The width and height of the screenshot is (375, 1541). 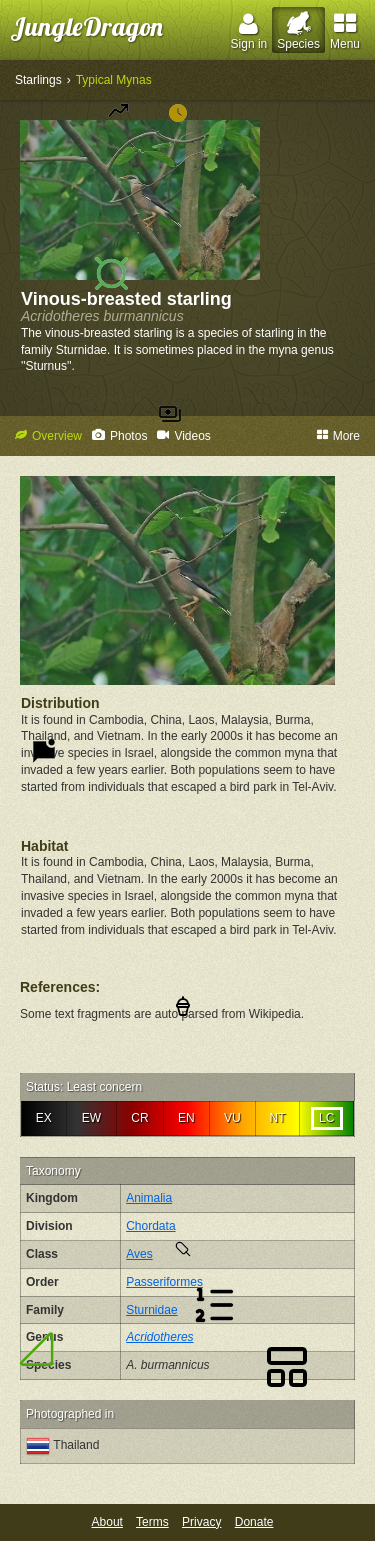 What do you see at coordinates (44, 752) in the screenshot?
I see `indicates unread messages in chat` at bounding box center [44, 752].